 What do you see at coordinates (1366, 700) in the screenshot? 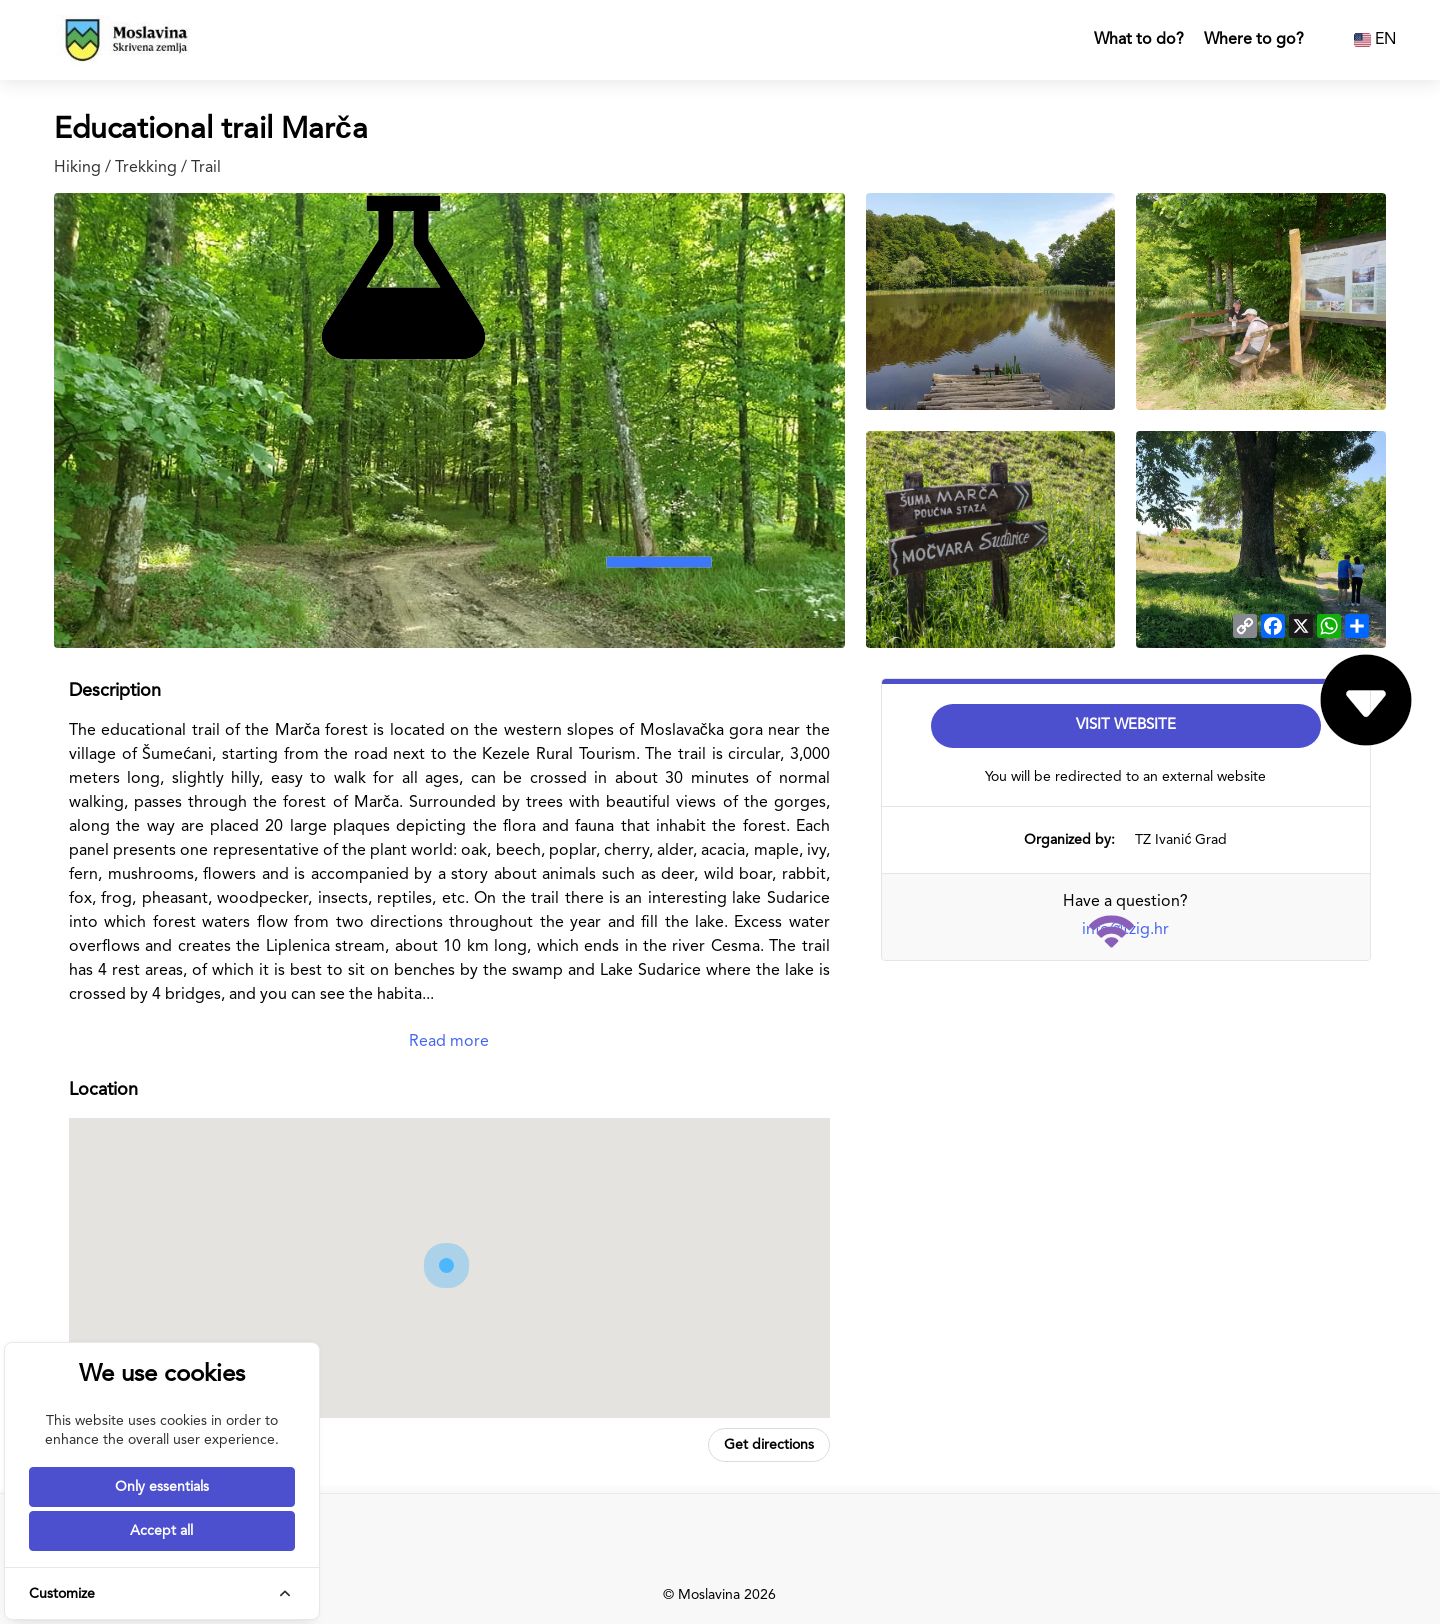
I see `expand dropdown menu` at bounding box center [1366, 700].